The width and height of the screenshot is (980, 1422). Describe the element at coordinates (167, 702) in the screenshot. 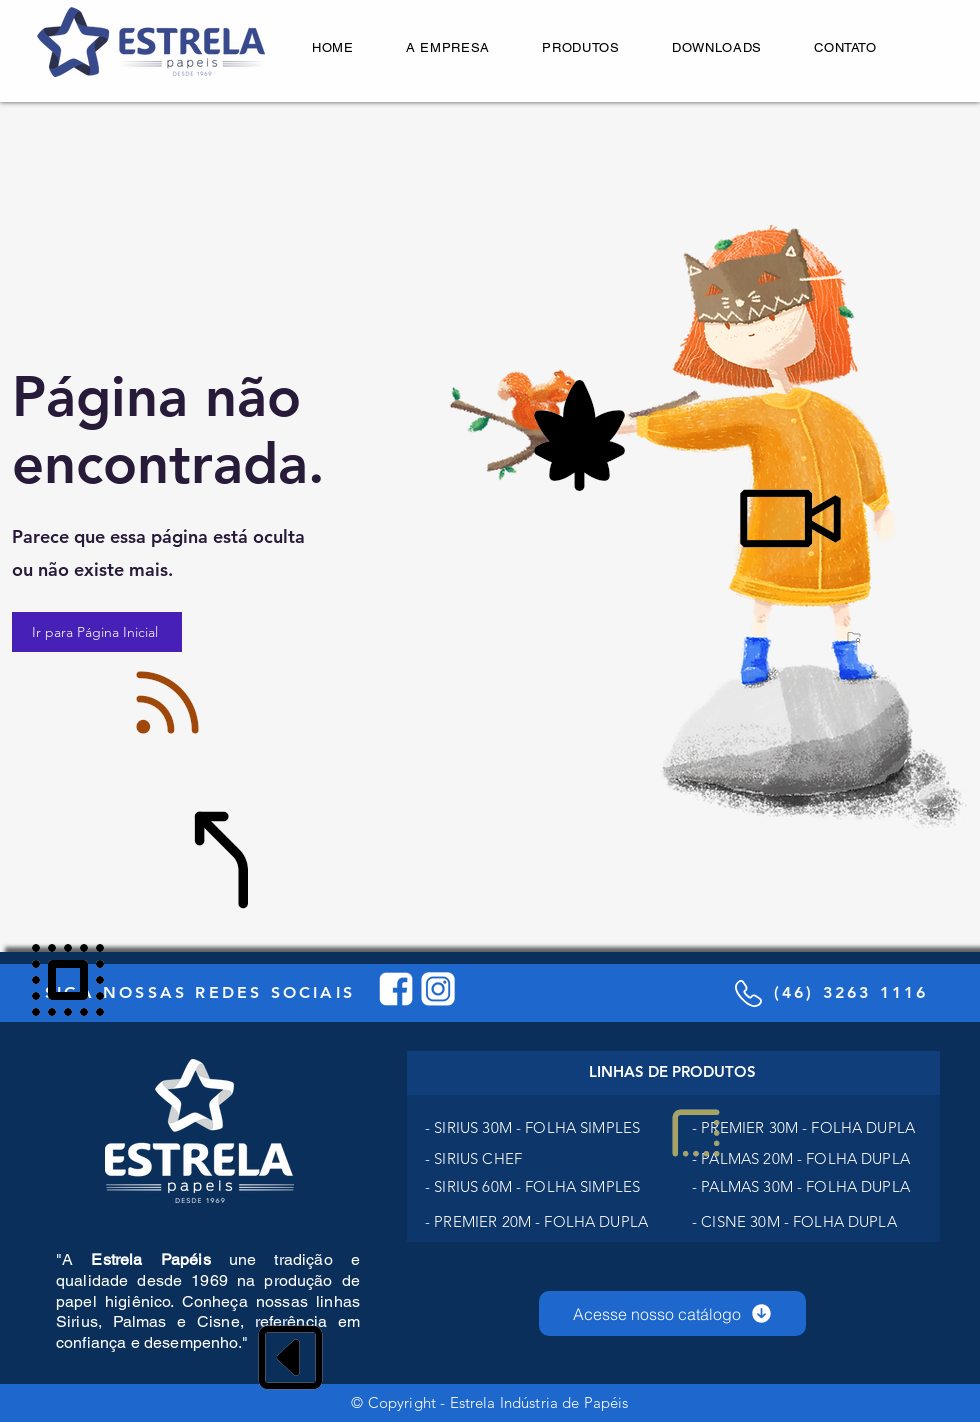

I see `subscribe to RSS feed` at that location.